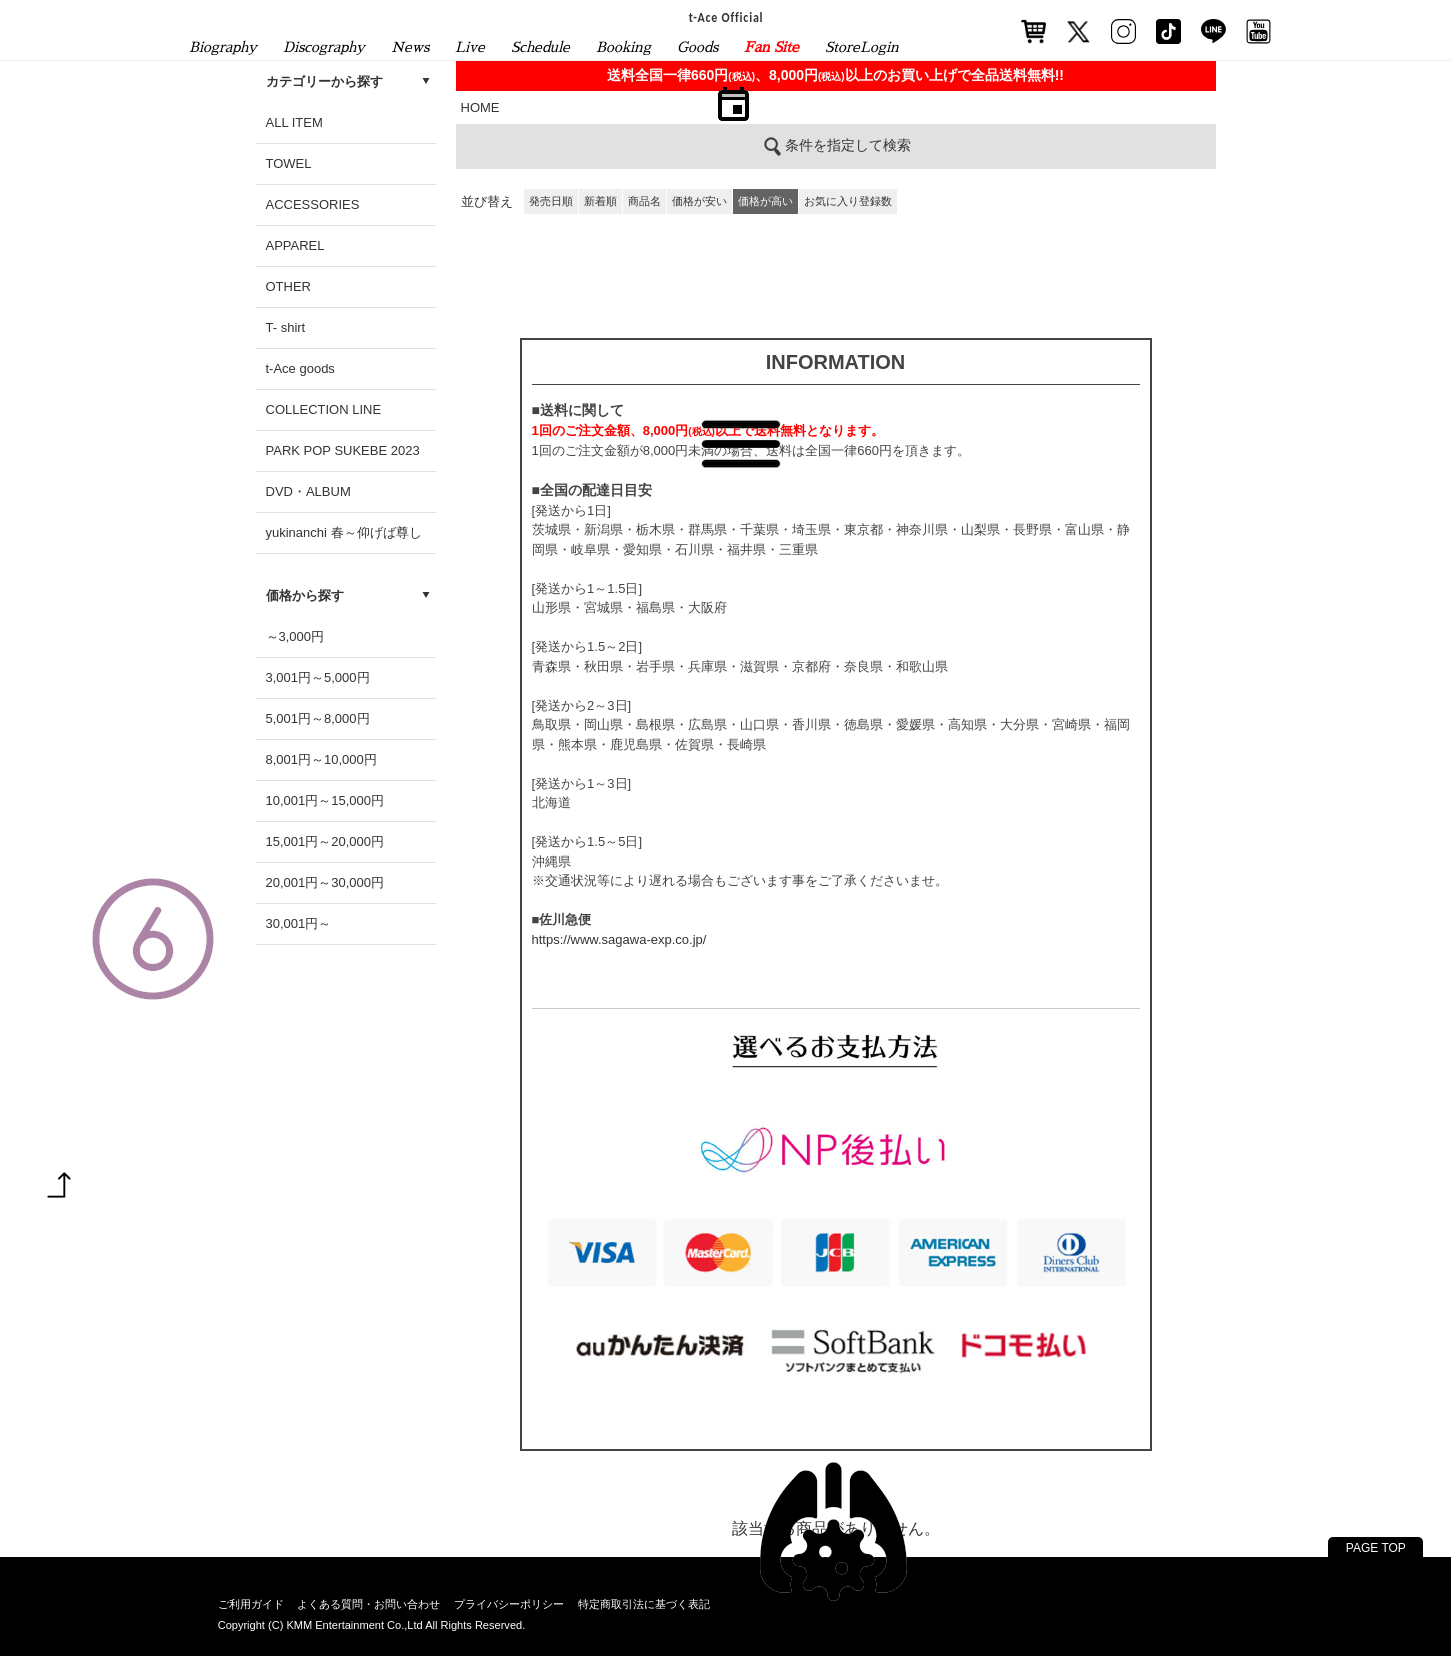 This screenshot has width=1451, height=1656. What do you see at coordinates (741, 444) in the screenshot?
I see `open navigation menu` at bounding box center [741, 444].